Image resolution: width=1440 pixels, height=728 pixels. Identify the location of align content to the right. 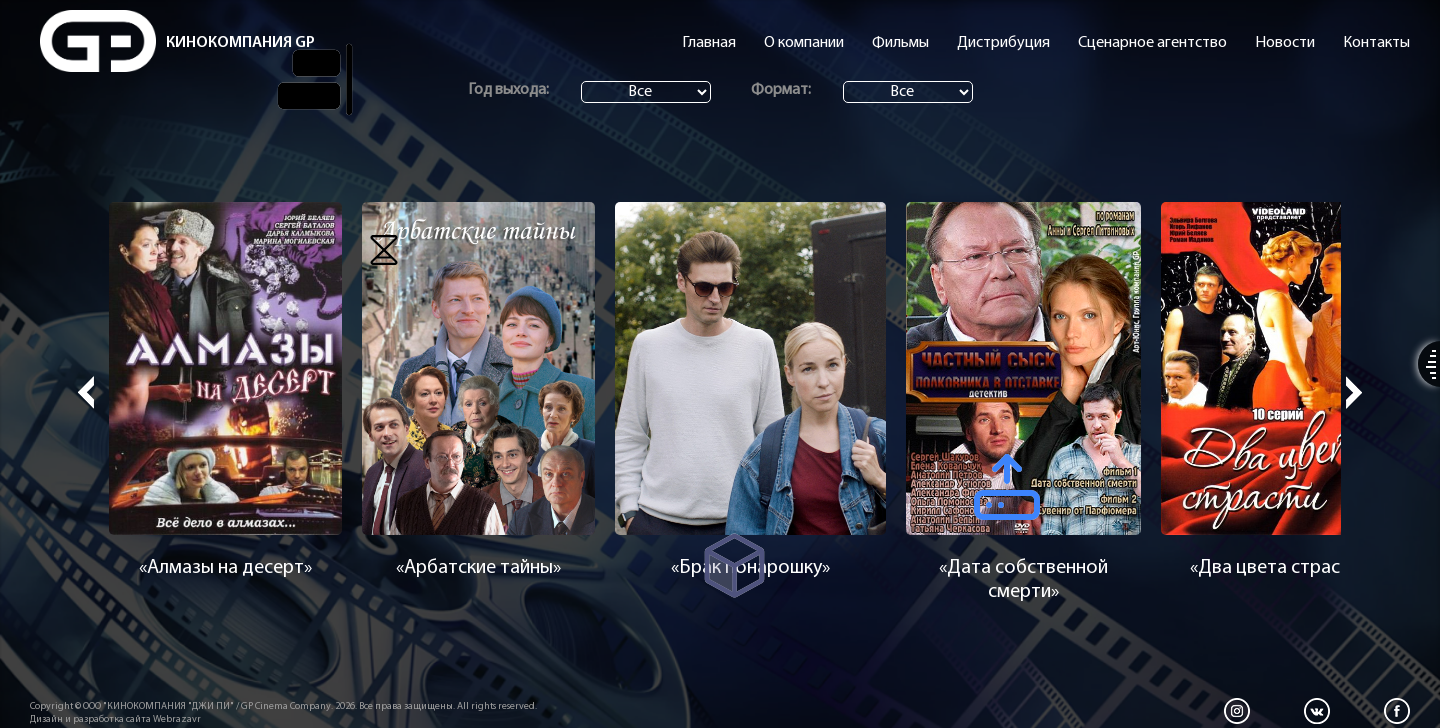
(316, 79).